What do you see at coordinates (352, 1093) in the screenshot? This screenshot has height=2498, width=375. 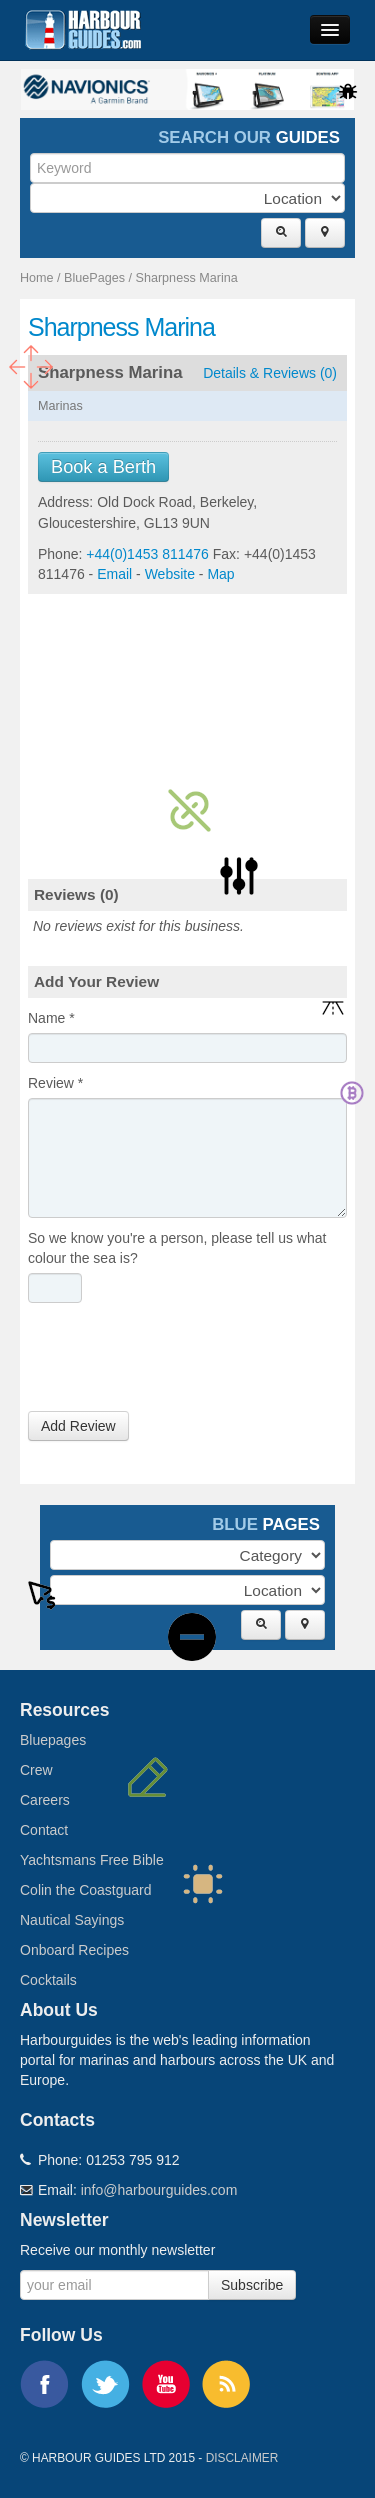 I see `view bitcoin balance or wallet` at bounding box center [352, 1093].